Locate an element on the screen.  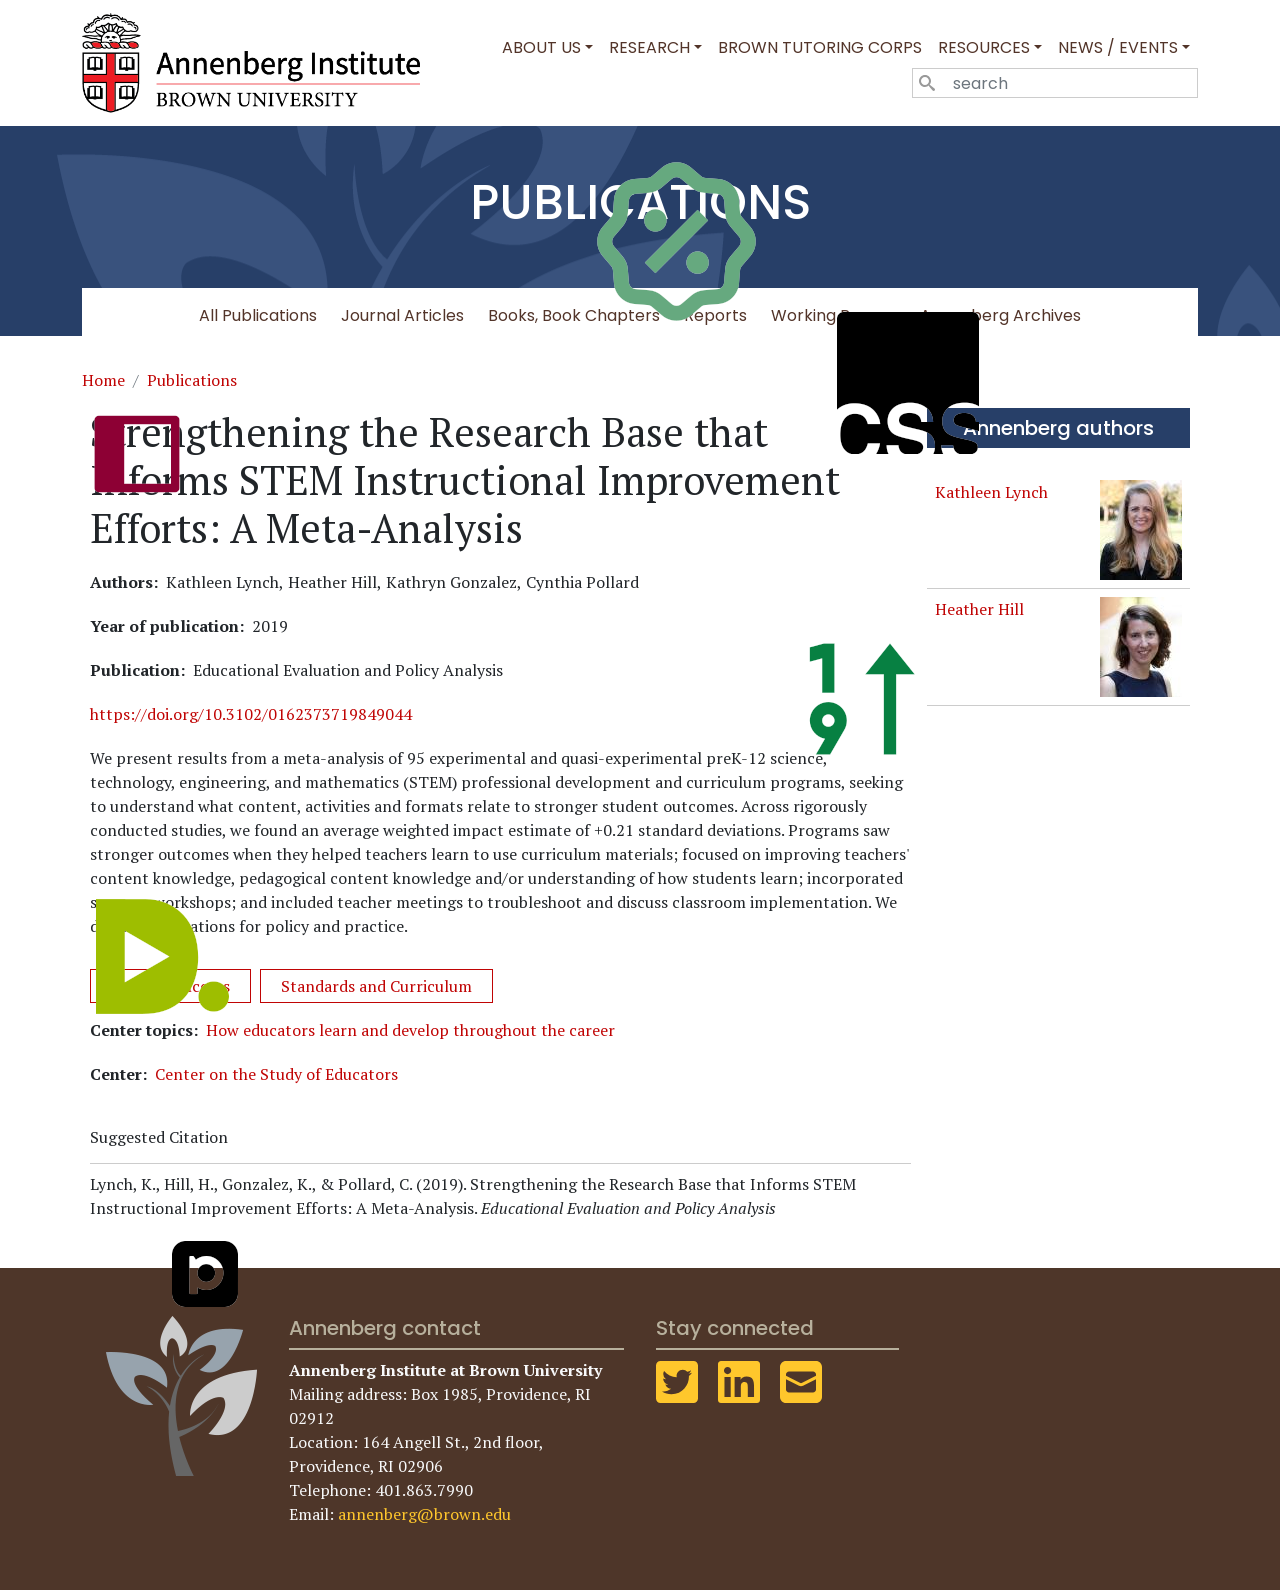
toggle the sidebar panel is located at coordinates (137, 454).